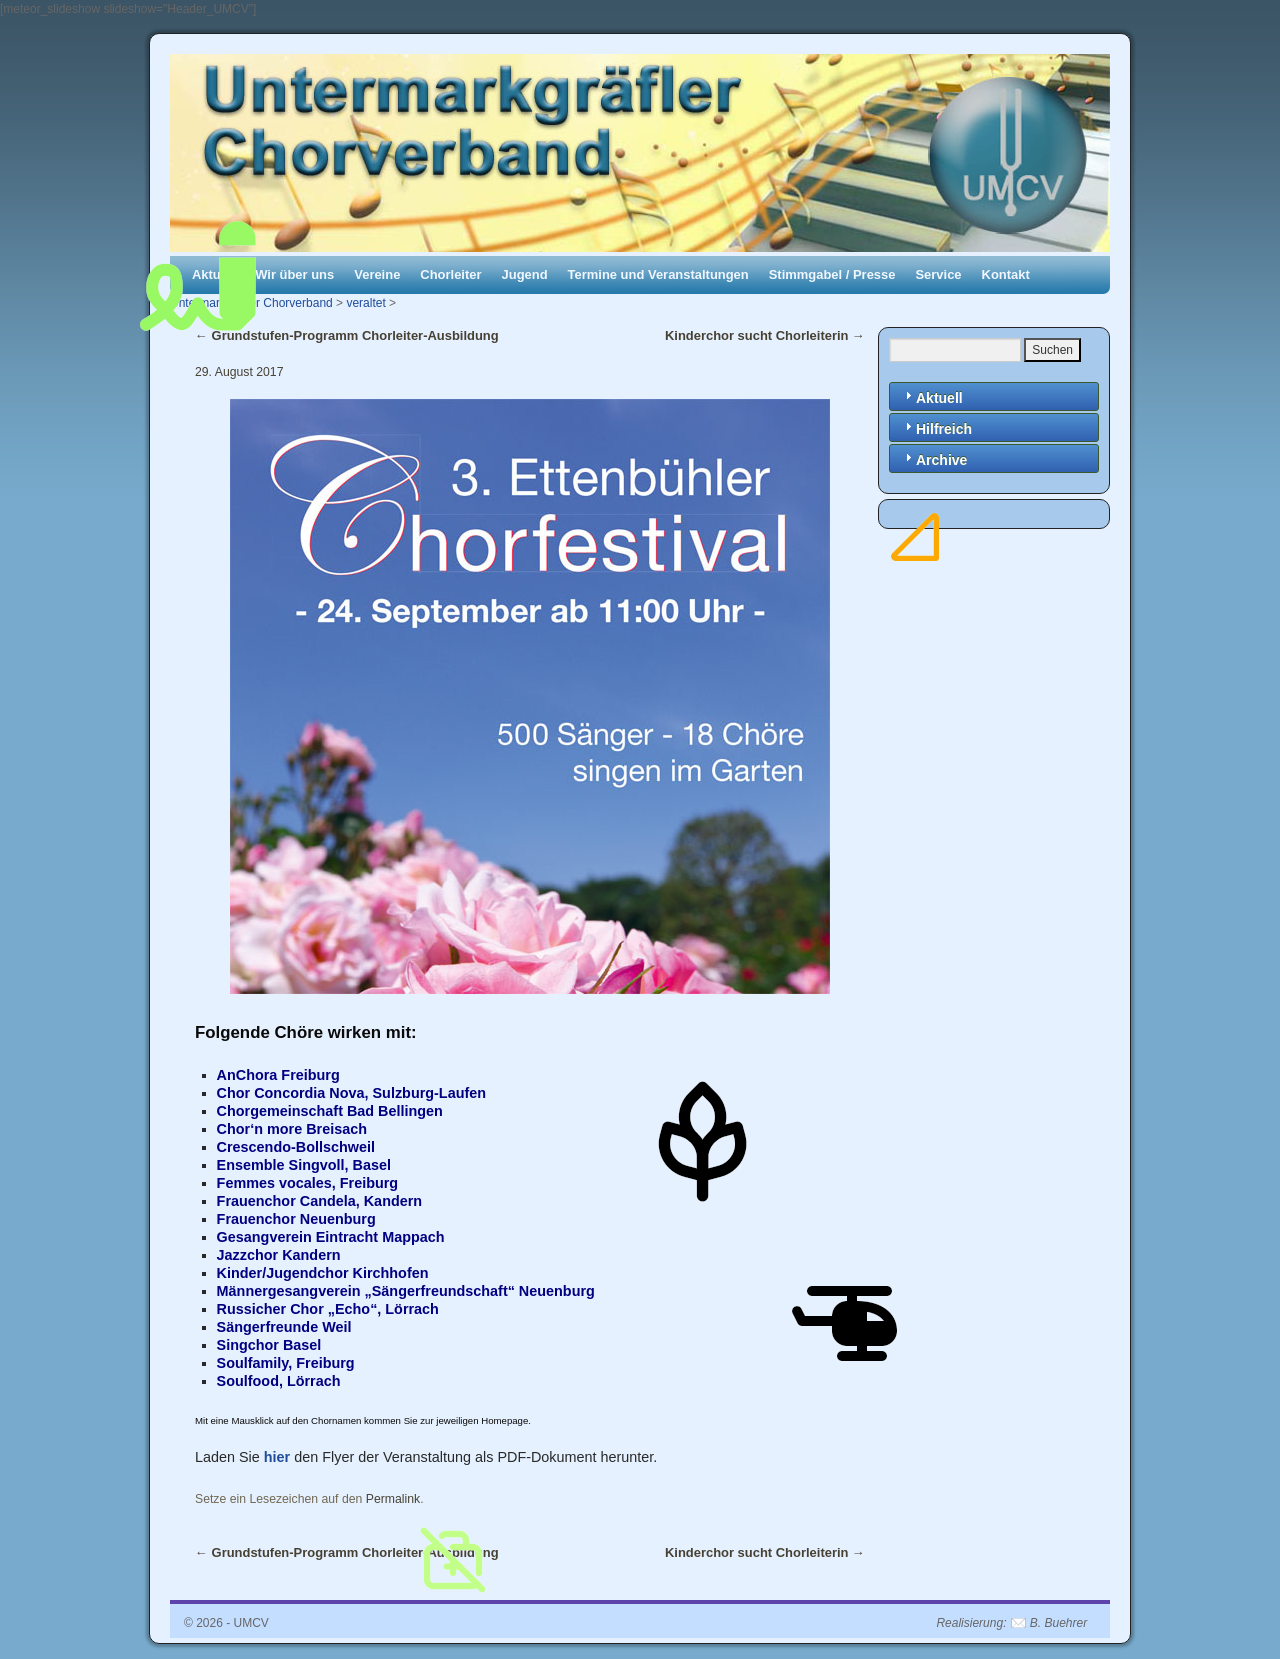  Describe the element at coordinates (915, 537) in the screenshot. I see `indicates weak cellular signal strength` at that location.